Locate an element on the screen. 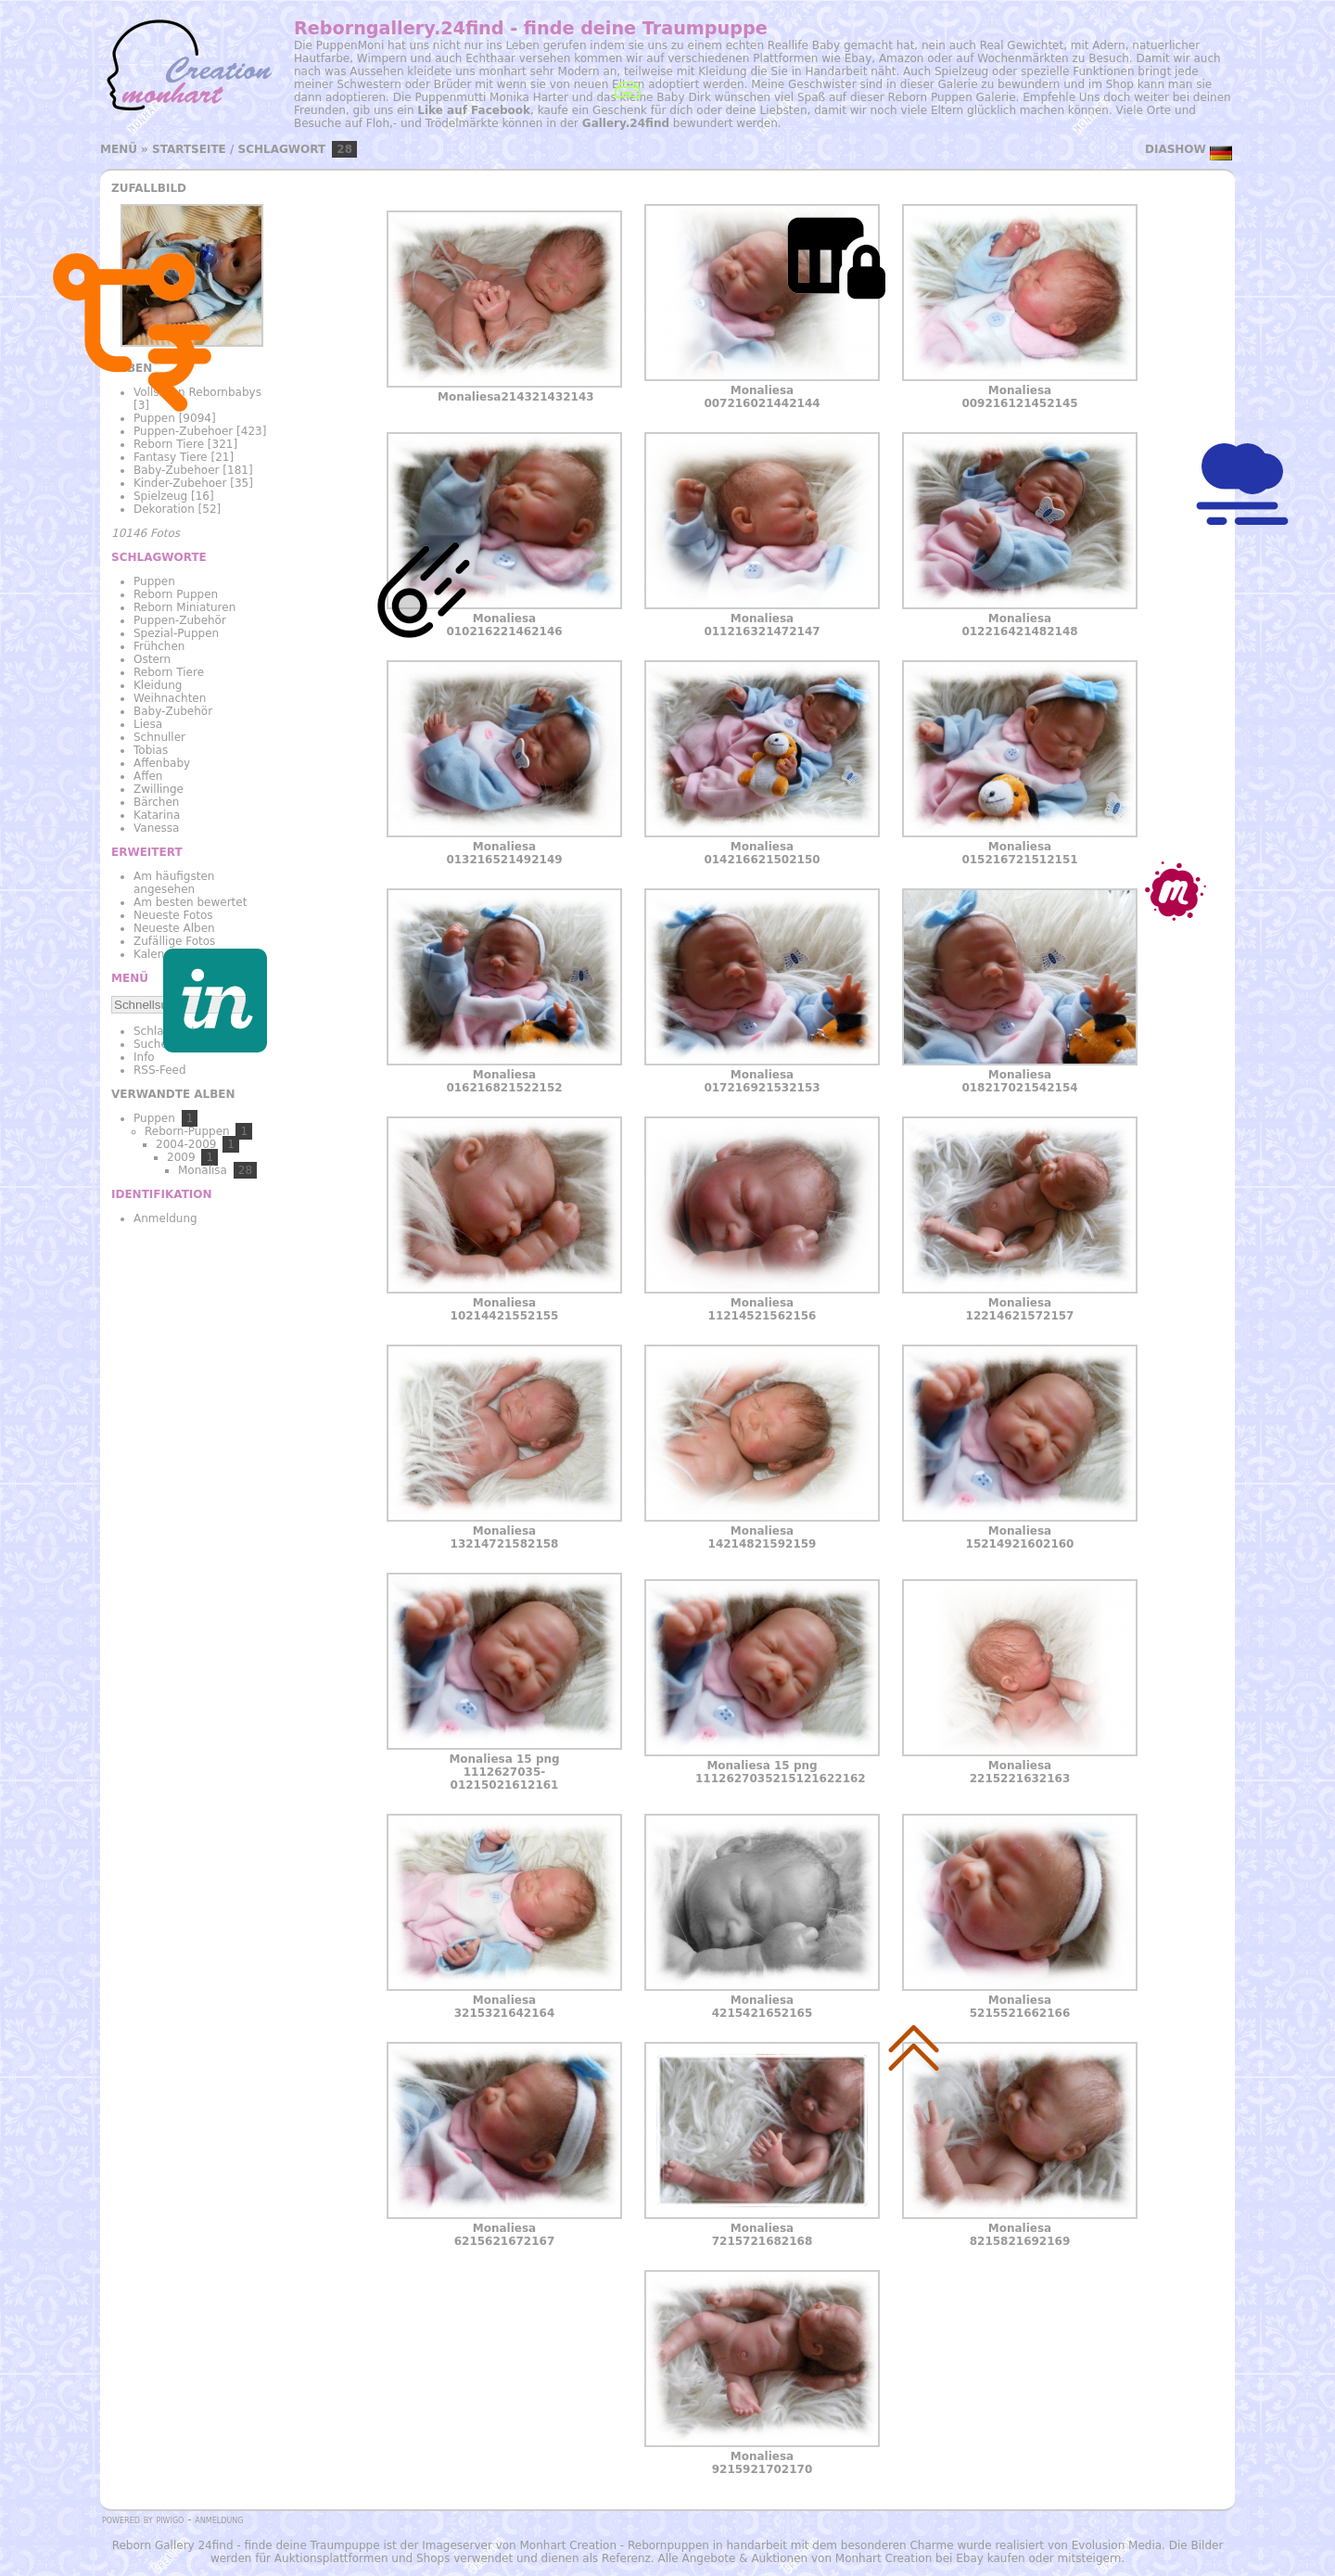 This screenshot has height=2576, width=1335. open the Meetup app is located at coordinates (1175, 891).